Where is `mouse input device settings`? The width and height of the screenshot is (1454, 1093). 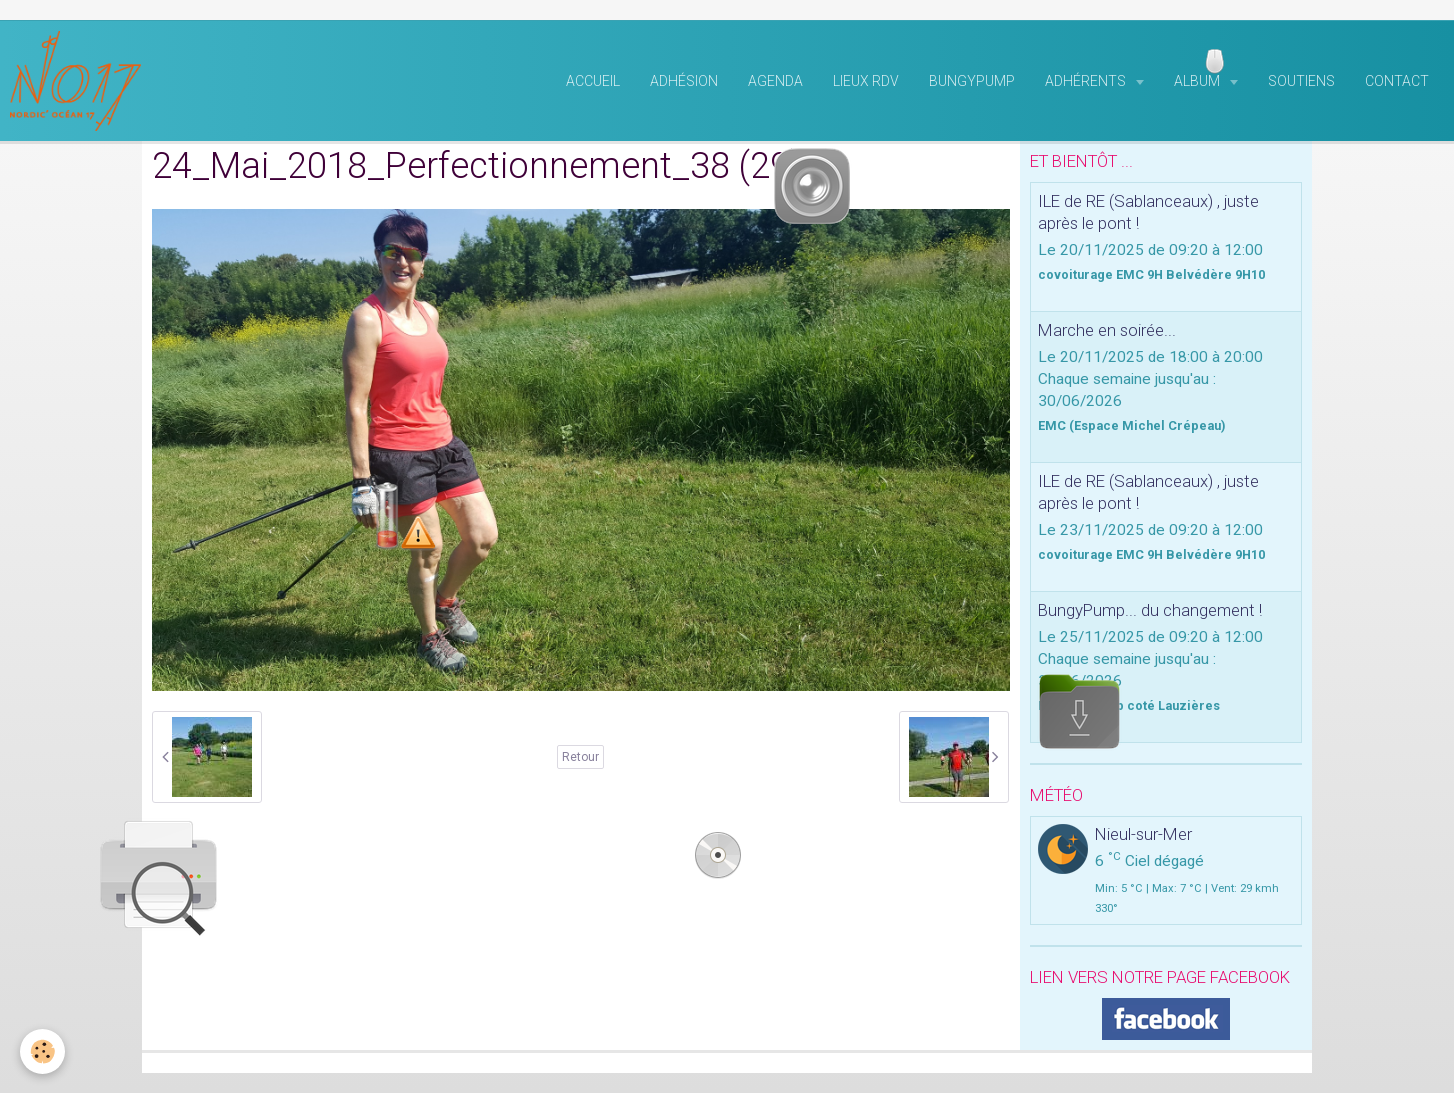 mouse input device settings is located at coordinates (1214, 61).